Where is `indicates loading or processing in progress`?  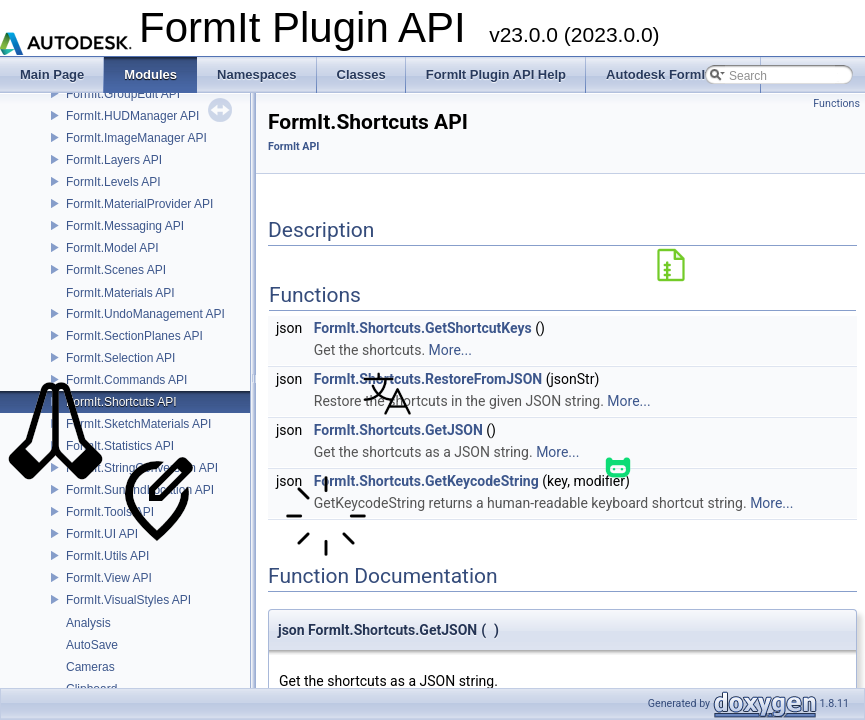 indicates loading or processing in progress is located at coordinates (326, 516).